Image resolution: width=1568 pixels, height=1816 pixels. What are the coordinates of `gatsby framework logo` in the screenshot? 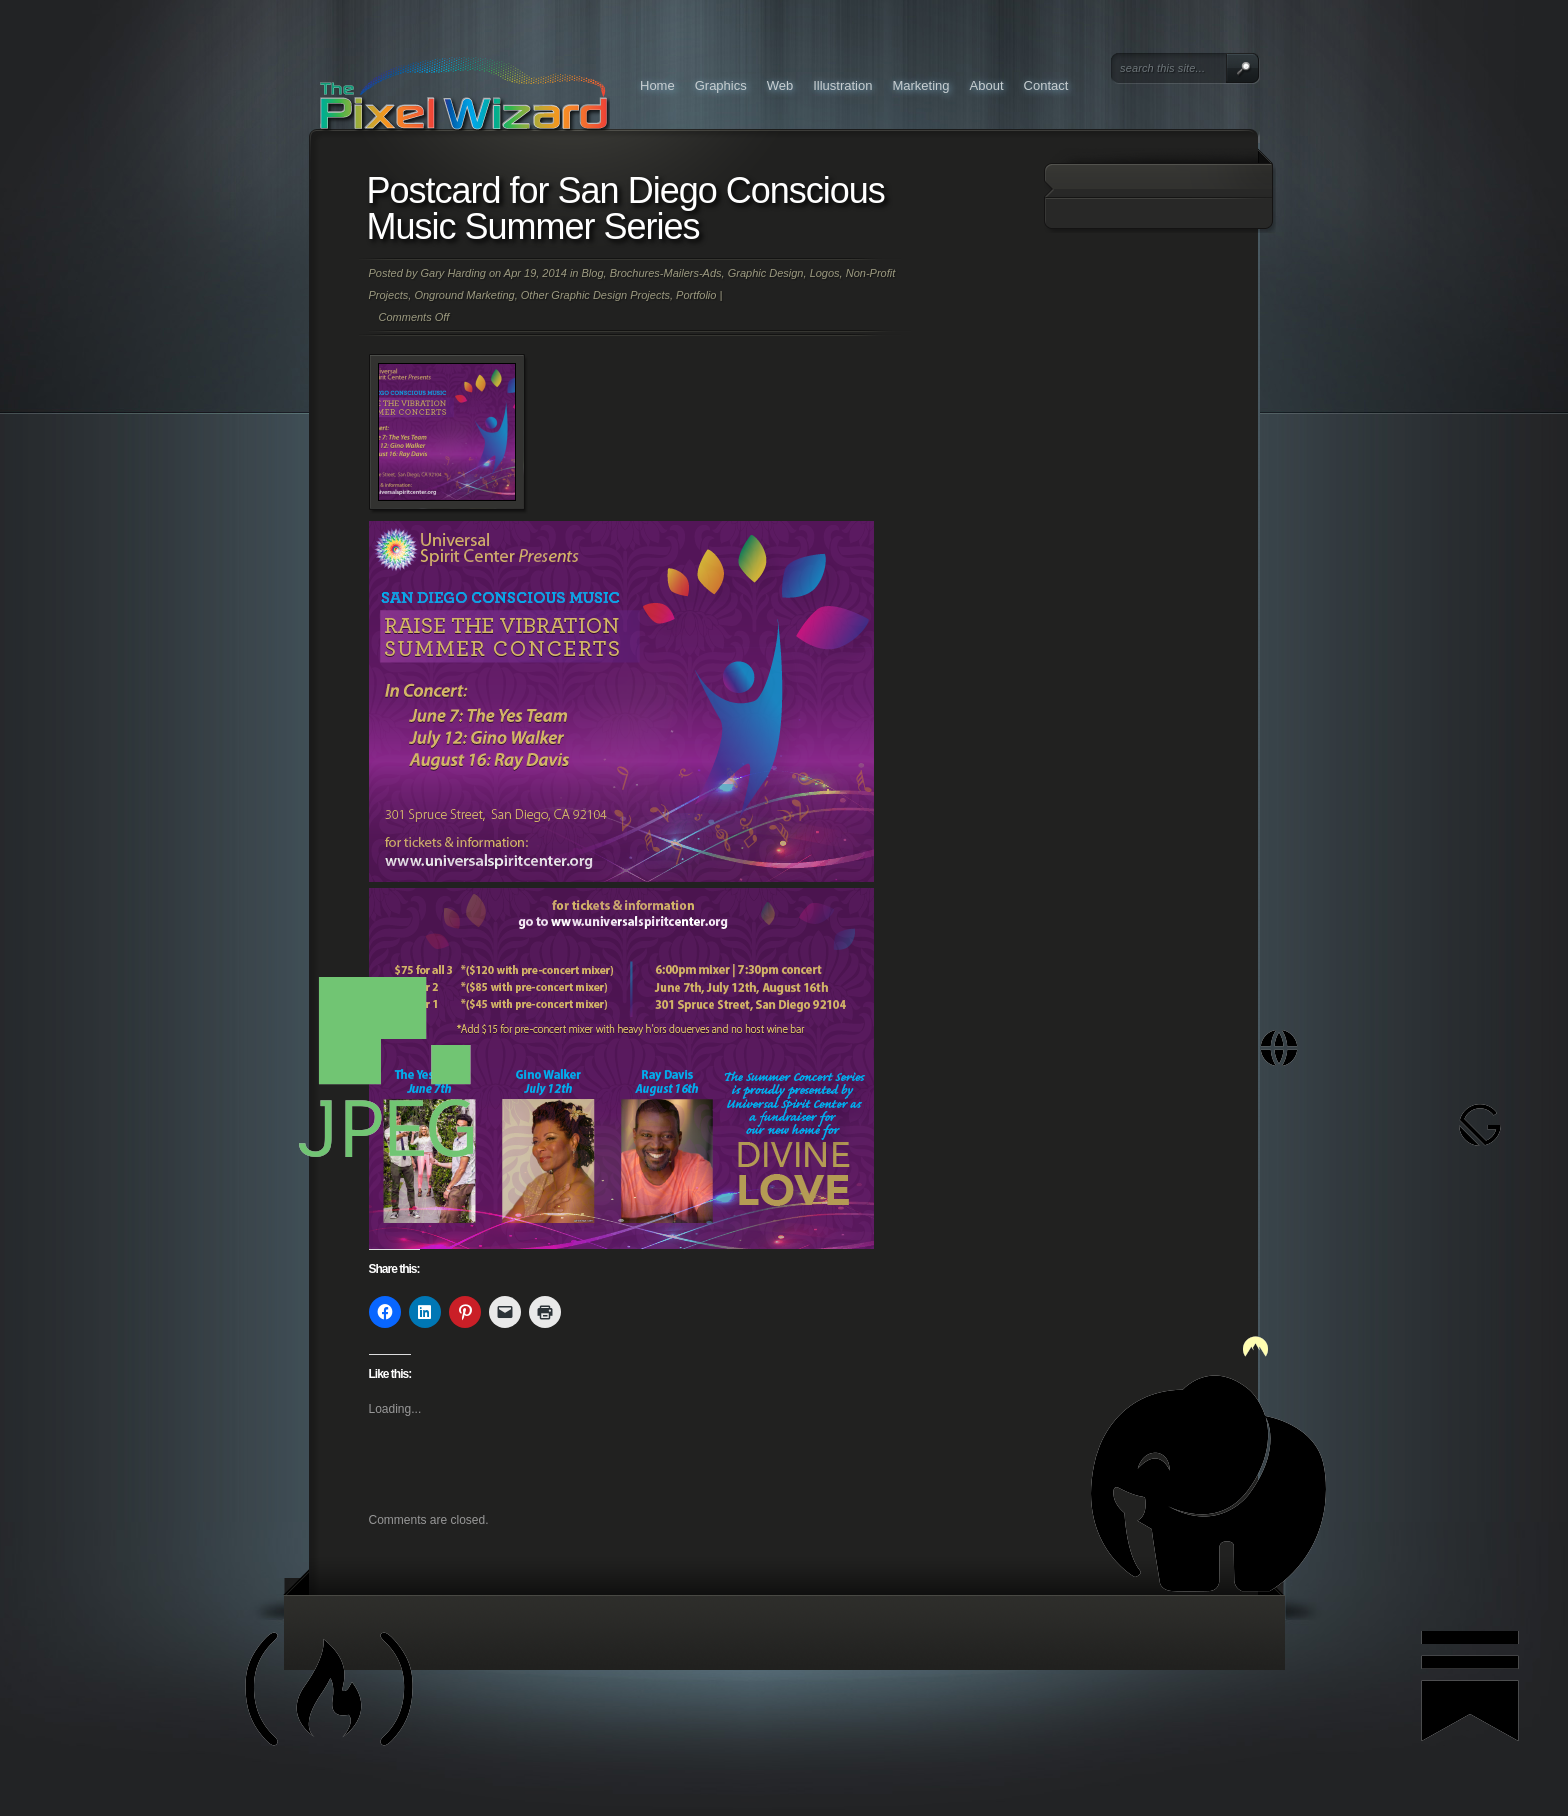 It's located at (1480, 1125).